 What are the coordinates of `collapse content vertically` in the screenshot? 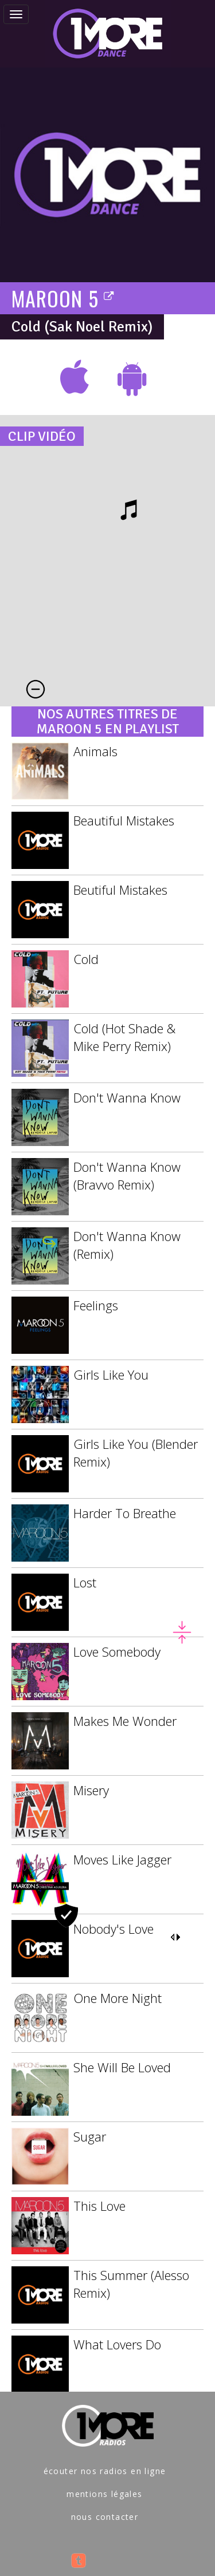 It's located at (182, 1632).